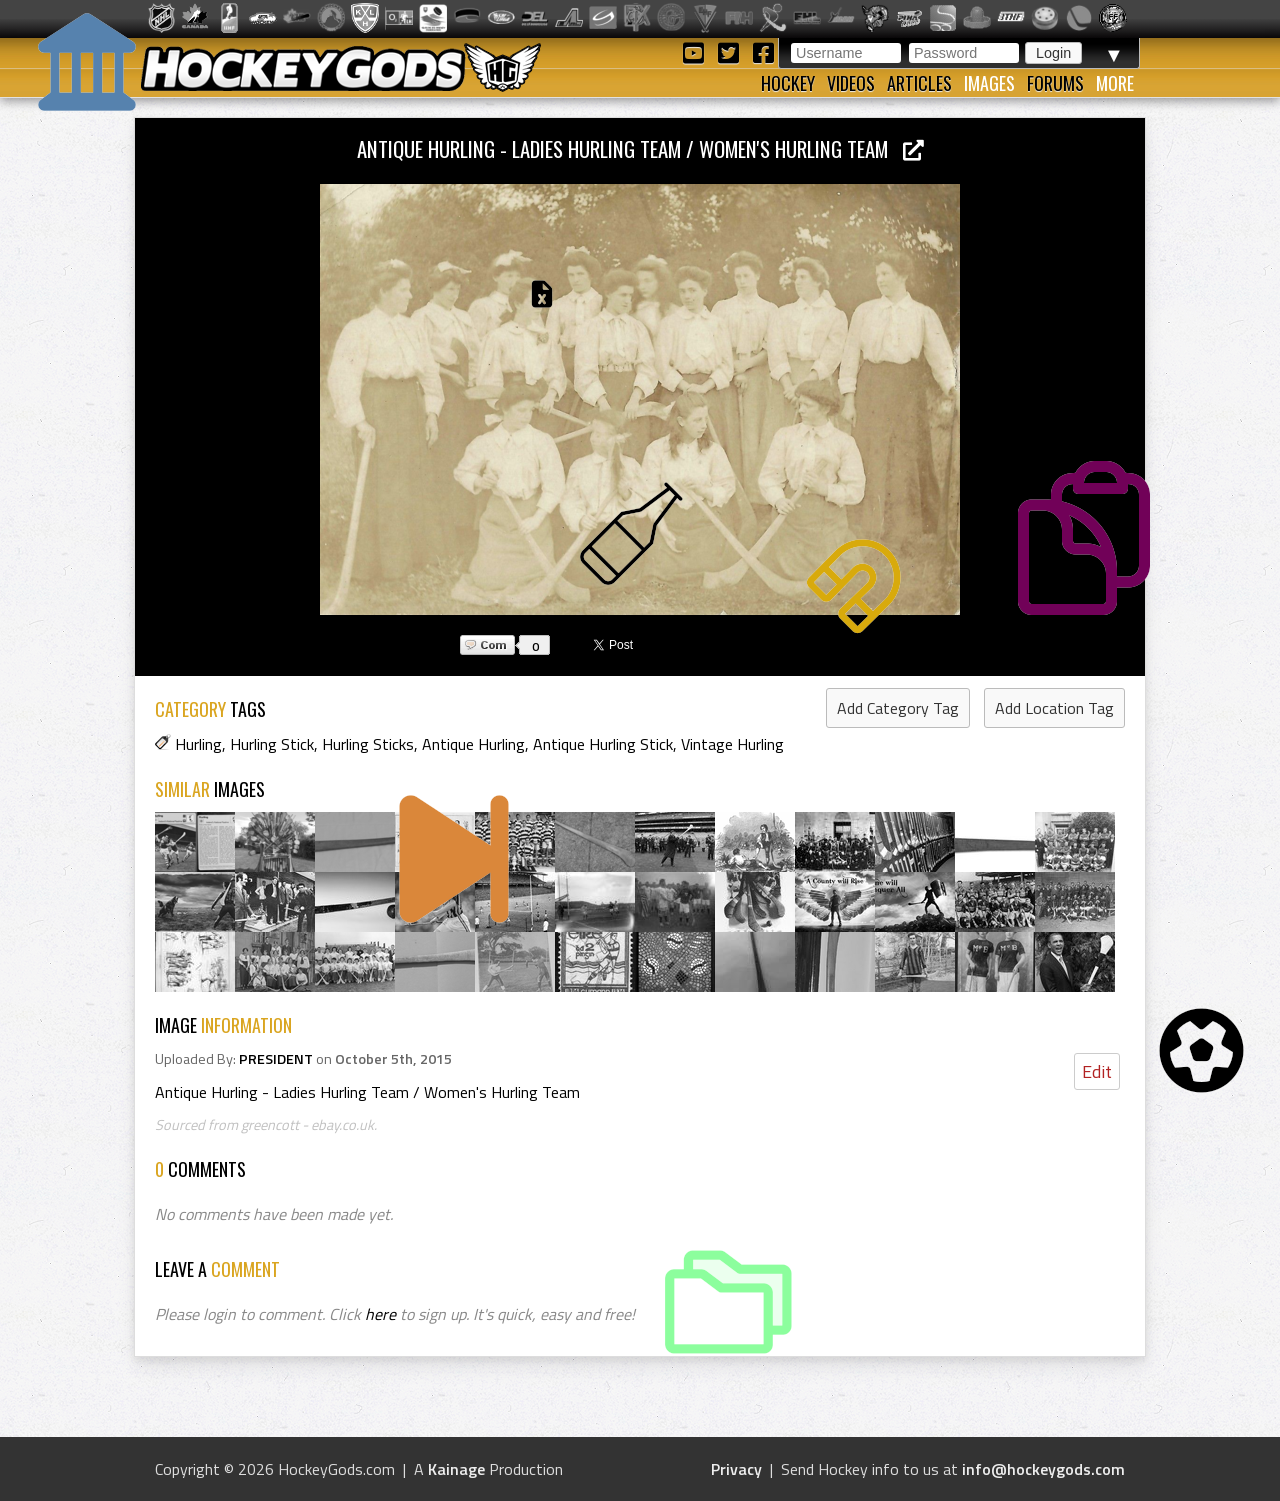  Describe the element at coordinates (87, 62) in the screenshot. I see `view nearby landmarks or points of interest` at that location.